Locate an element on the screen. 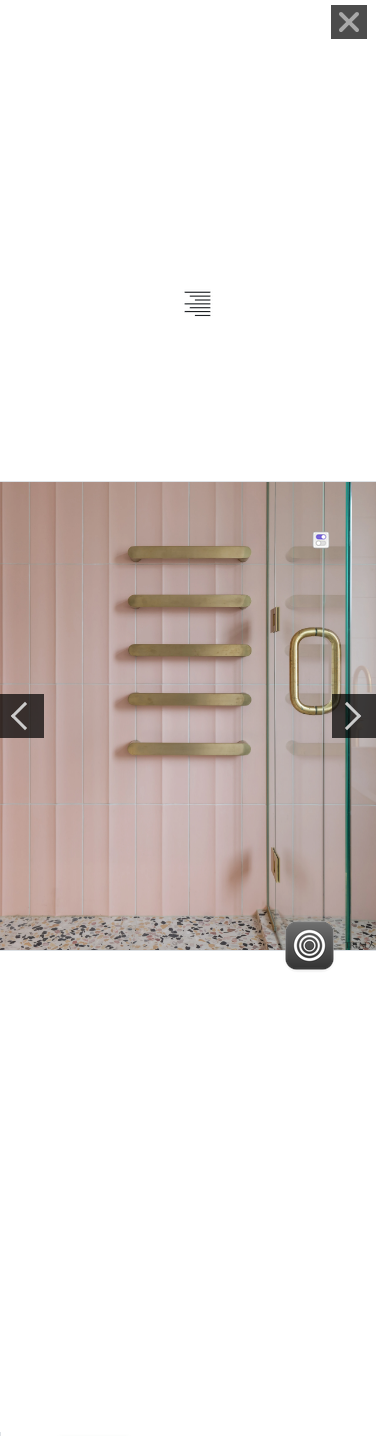 The image size is (376, 1436). open system settings or preferences is located at coordinates (321, 540).